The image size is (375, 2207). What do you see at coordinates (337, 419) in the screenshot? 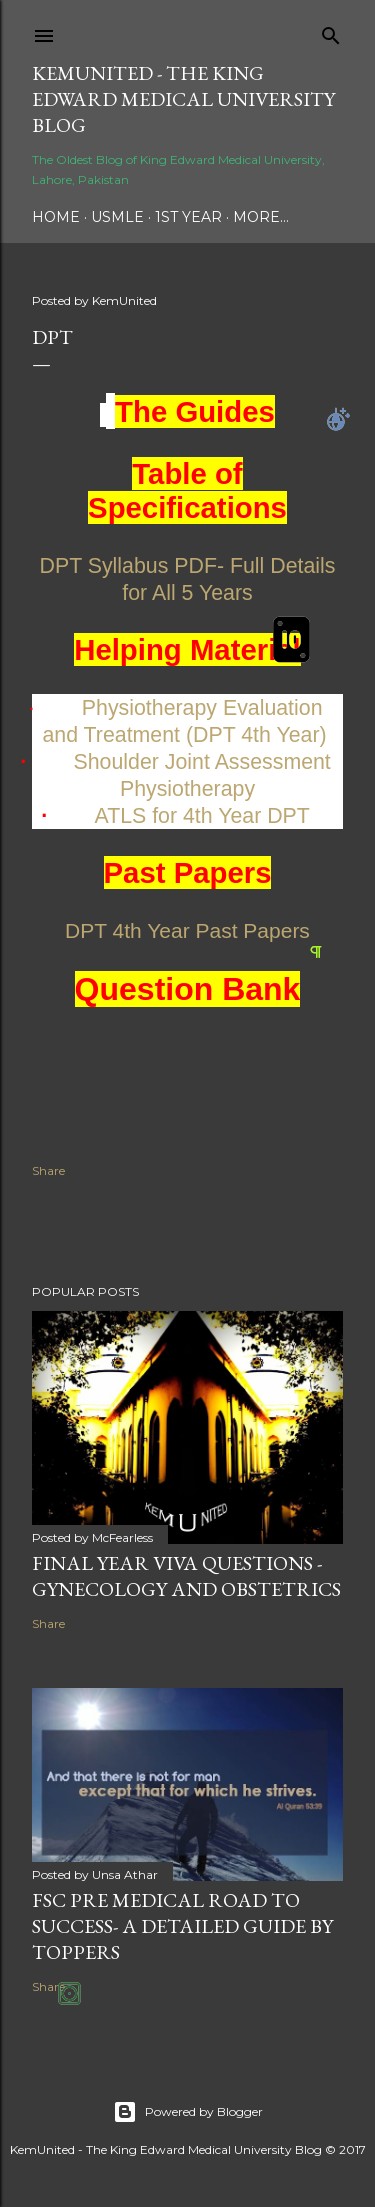
I see `access party or event mode` at bounding box center [337, 419].